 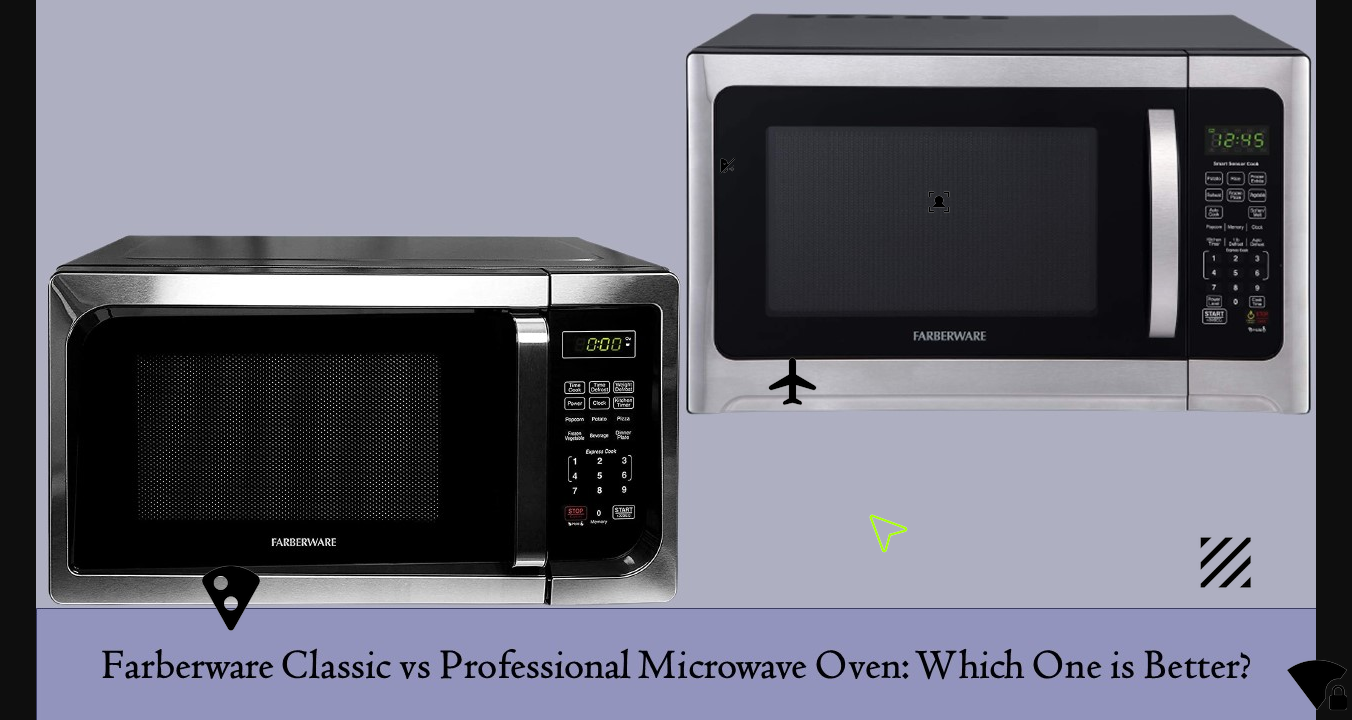 What do you see at coordinates (231, 600) in the screenshot?
I see `find nearby pizza restaurants` at bounding box center [231, 600].